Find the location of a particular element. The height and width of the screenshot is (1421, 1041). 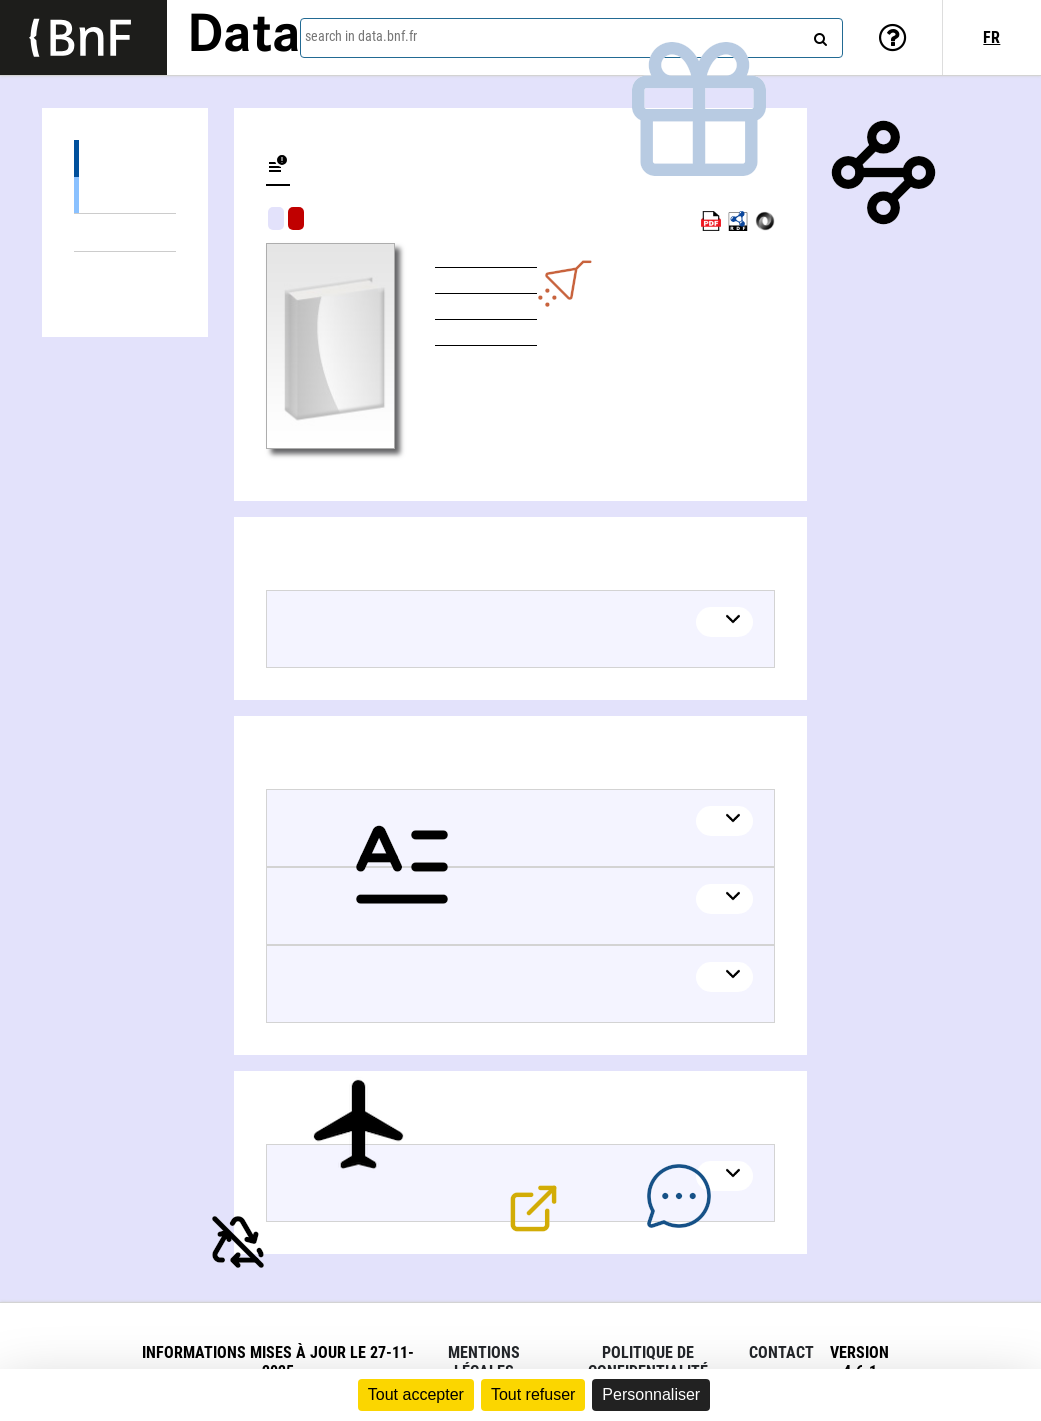

view or redeem a gift is located at coordinates (699, 109).